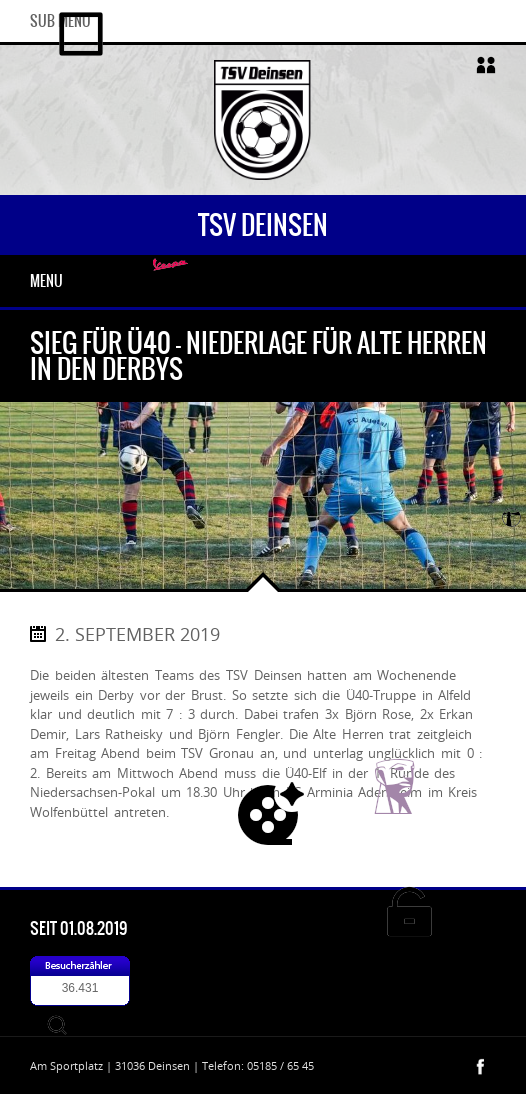  I want to click on generate AI-powered video content, so click(268, 815).